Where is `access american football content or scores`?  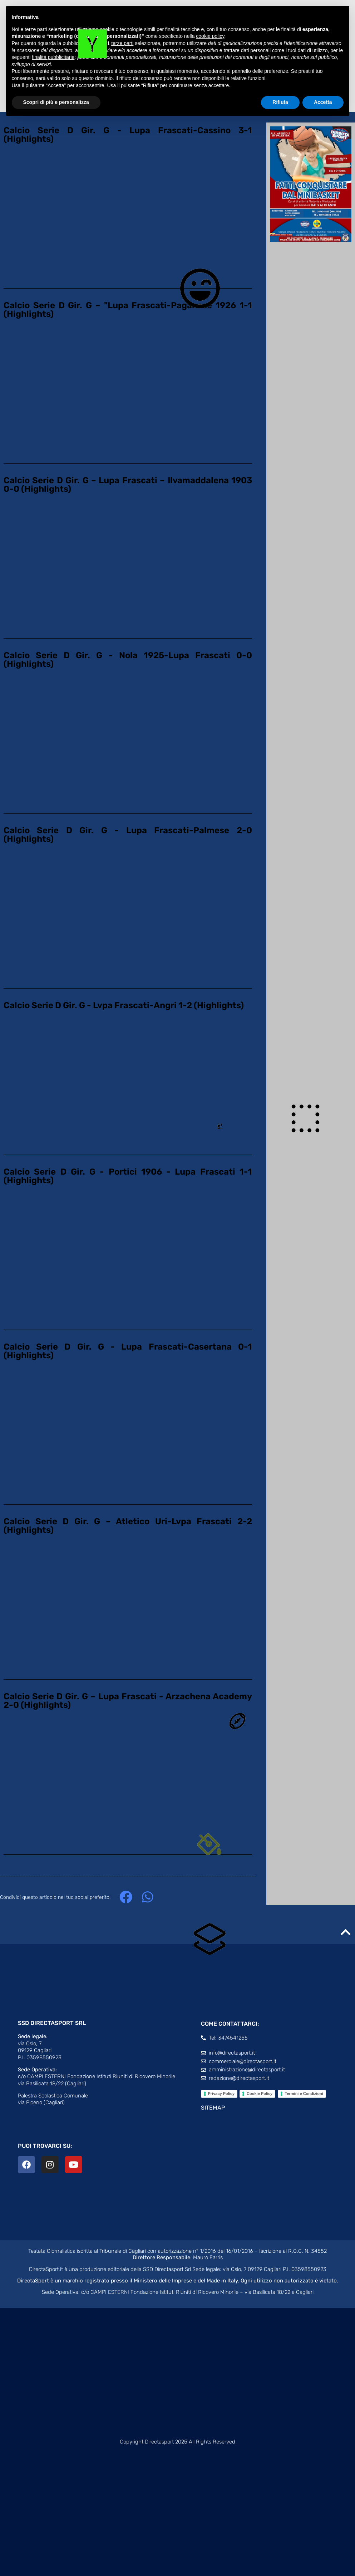
access american football content or scores is located at coordinates (237, 1721).